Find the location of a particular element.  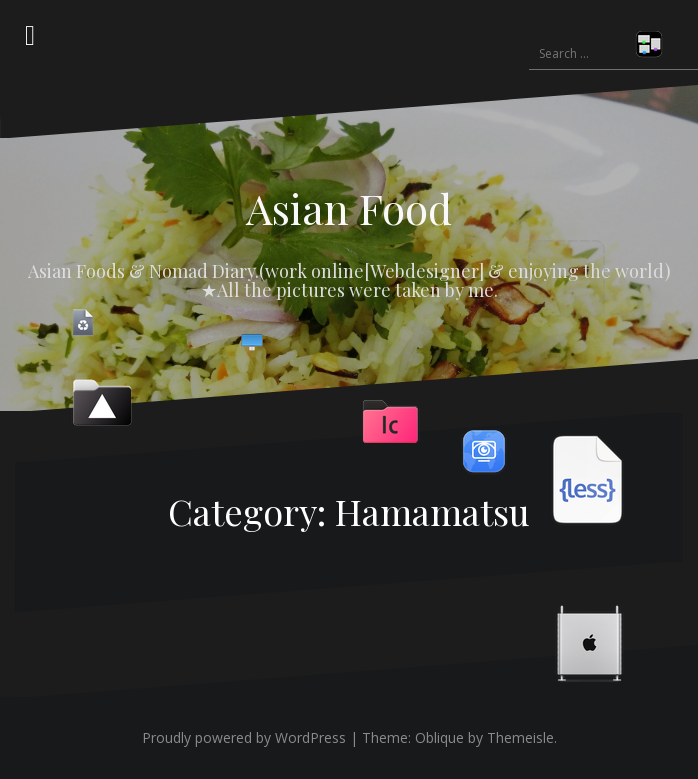

a LESS stylesheet file is located at coordinates (587, 479).